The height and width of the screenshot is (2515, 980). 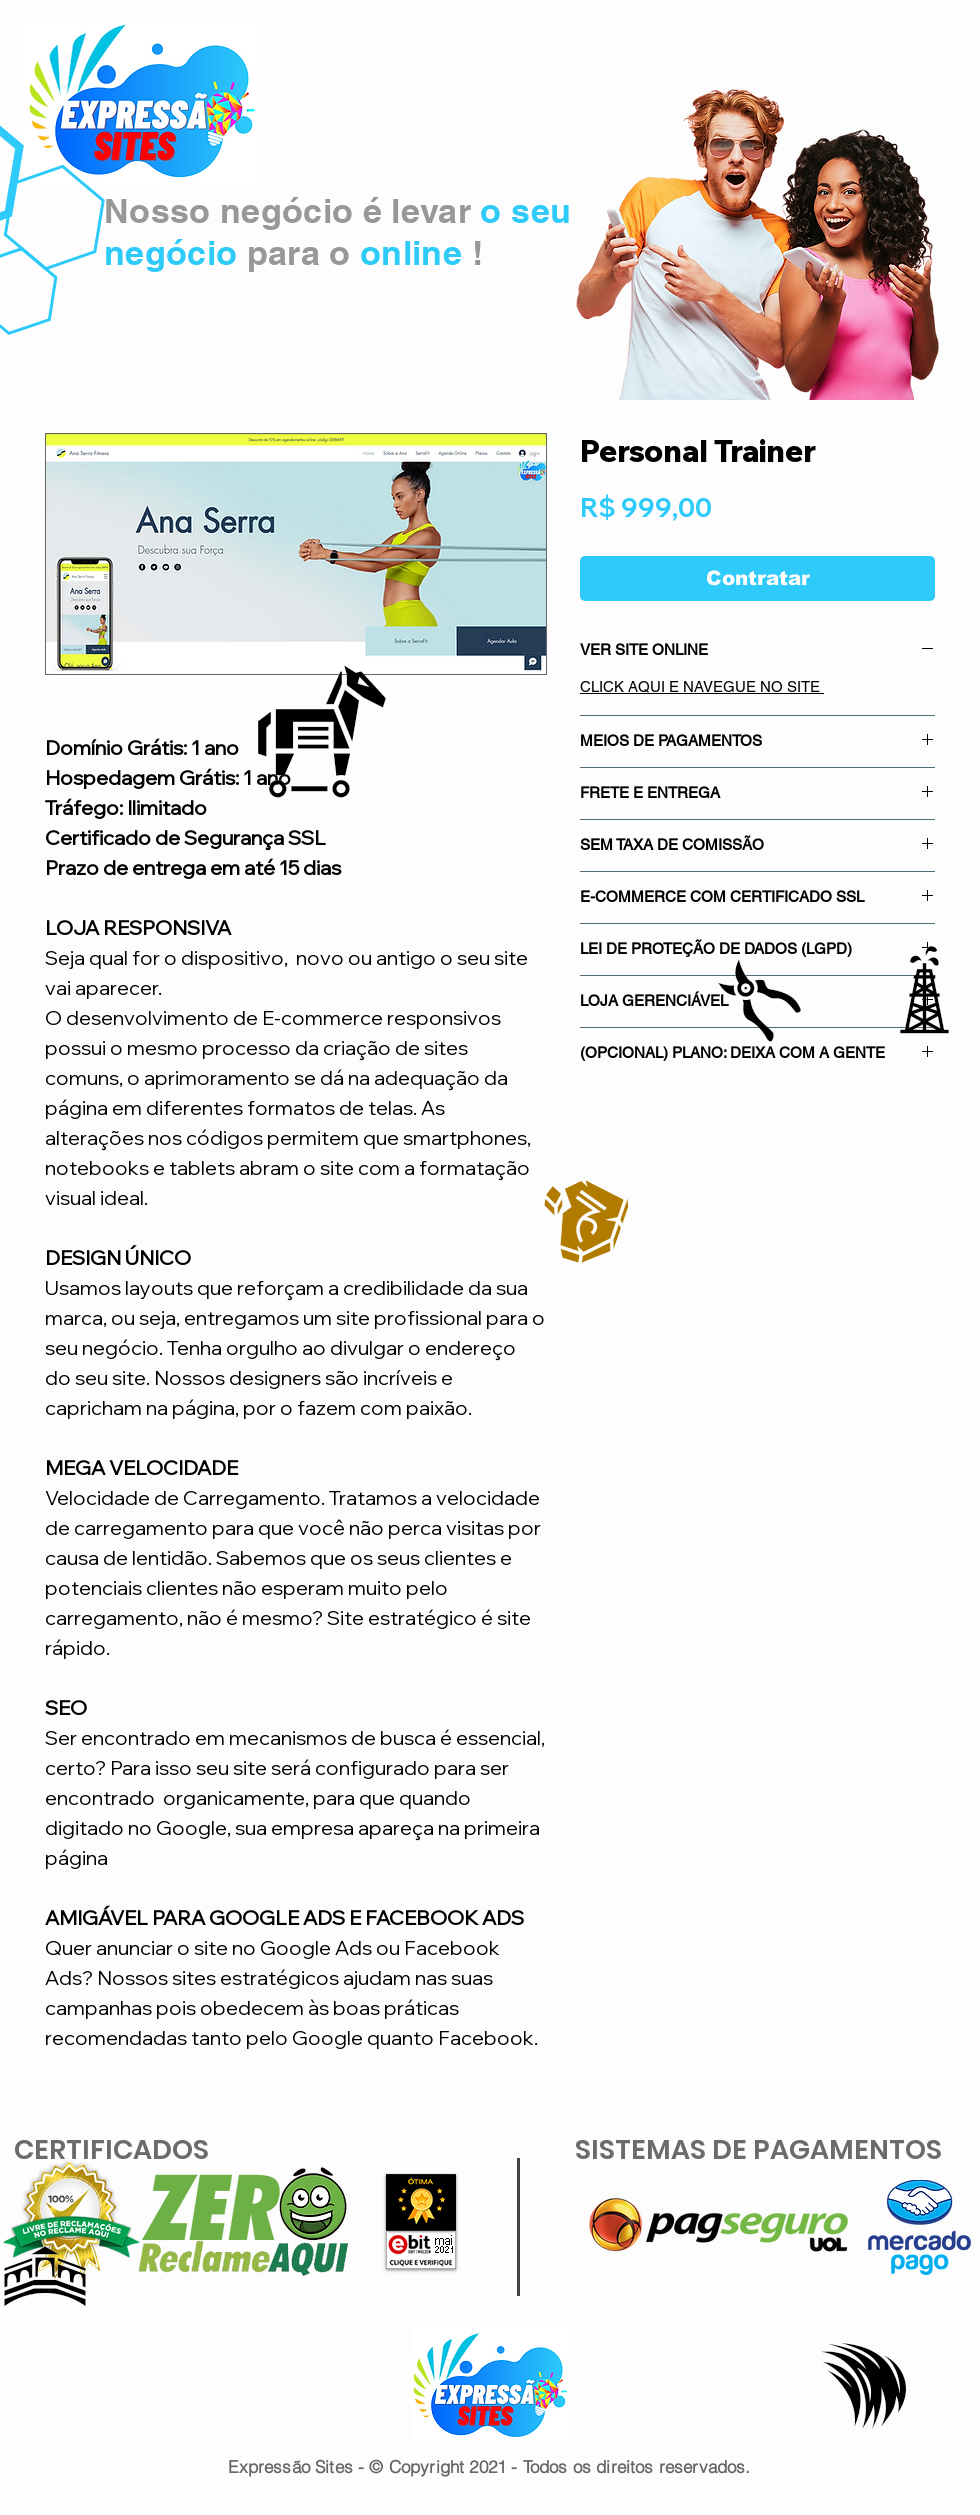 What do you see at coordinates (759, 1000) in the screenshot?
I see `access gardening or pruning tools` at bounding box center [759, 1000].